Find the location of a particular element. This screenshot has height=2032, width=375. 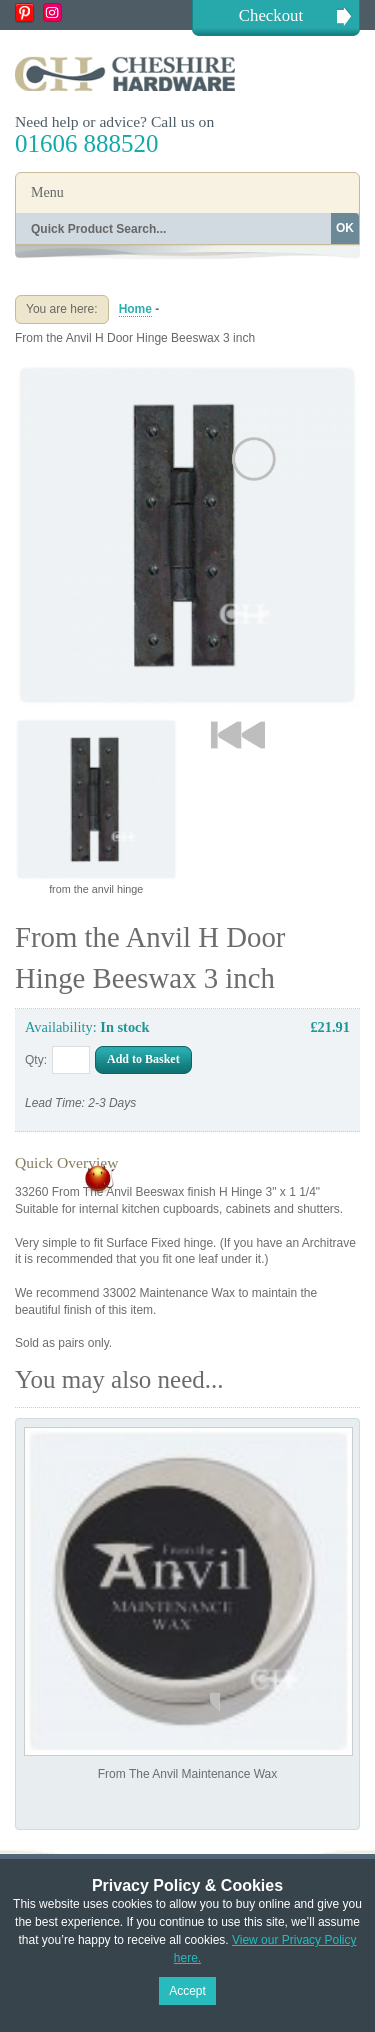

indicates a mischievous or playful mood in chat is located at coordinates (100, 1179).